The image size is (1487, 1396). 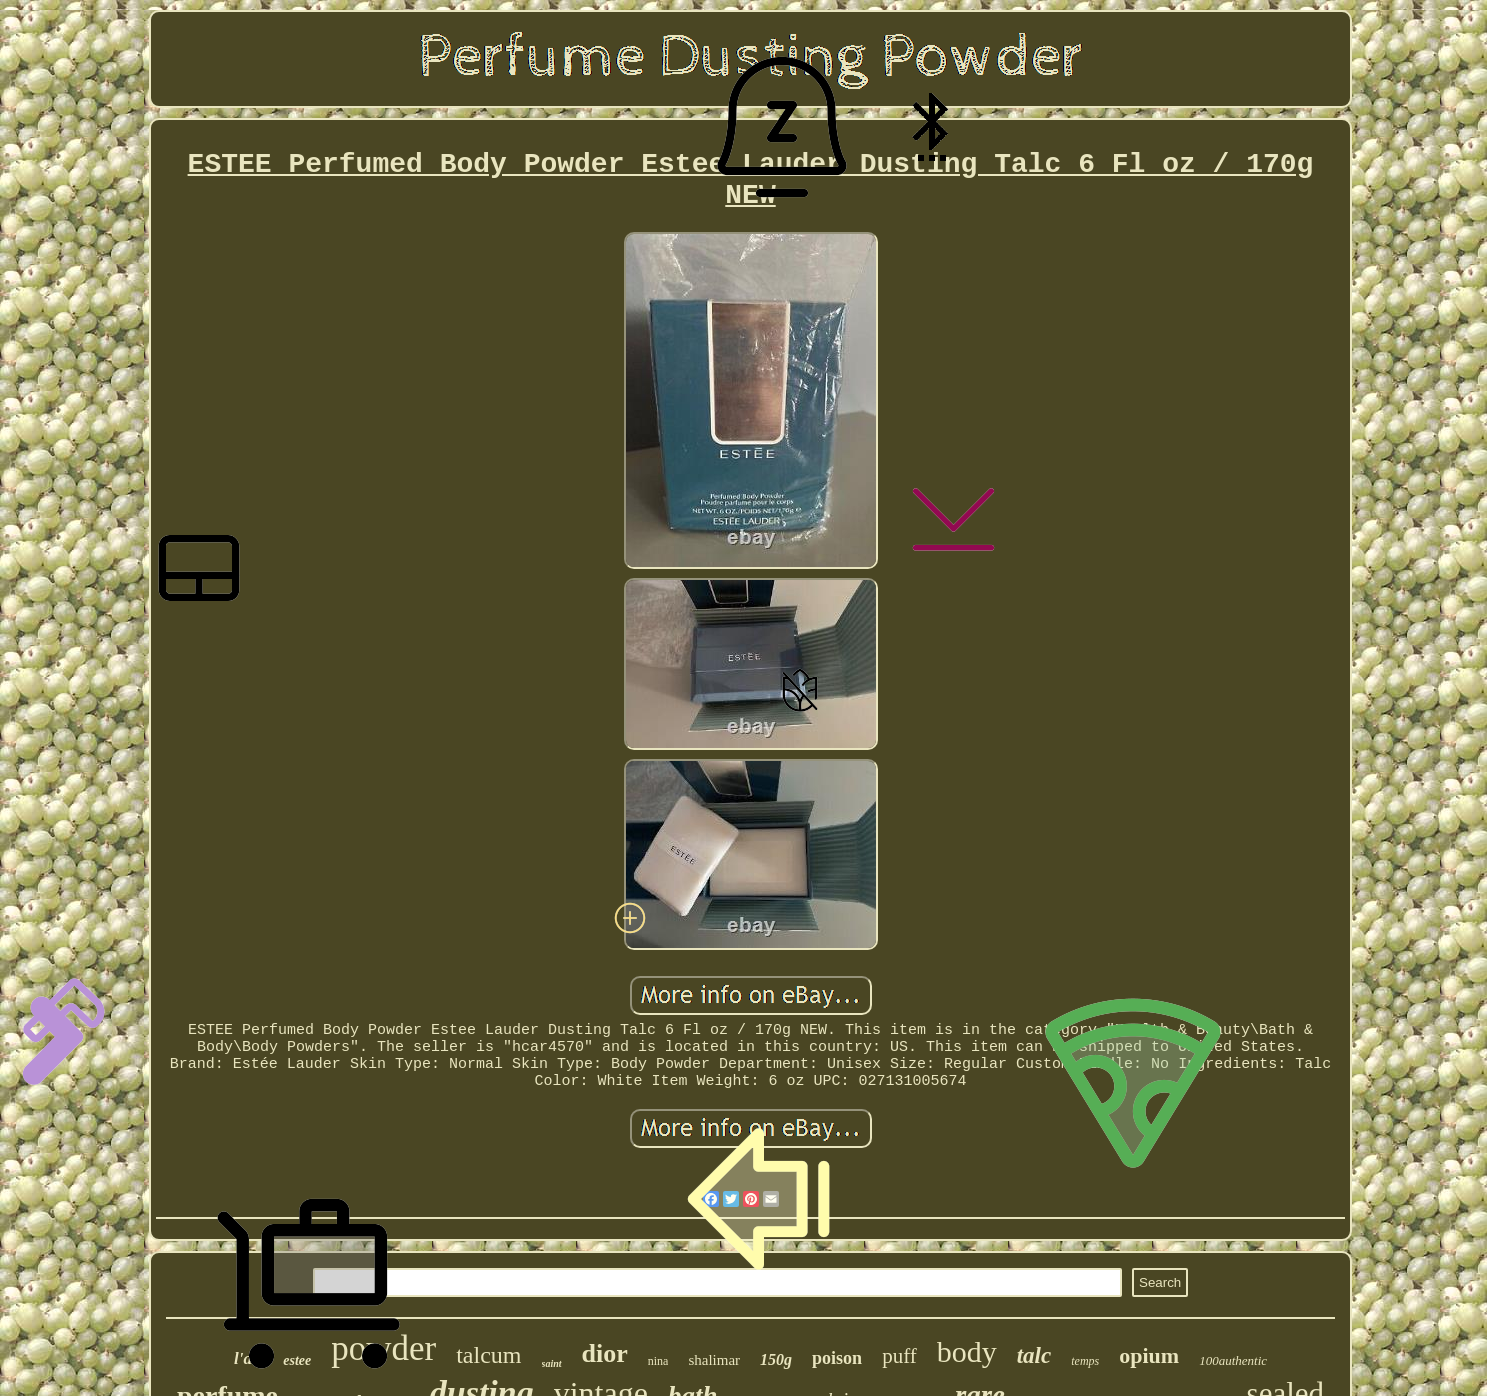 I want to click on notifications are snoozed, so click(x=782, y=127).